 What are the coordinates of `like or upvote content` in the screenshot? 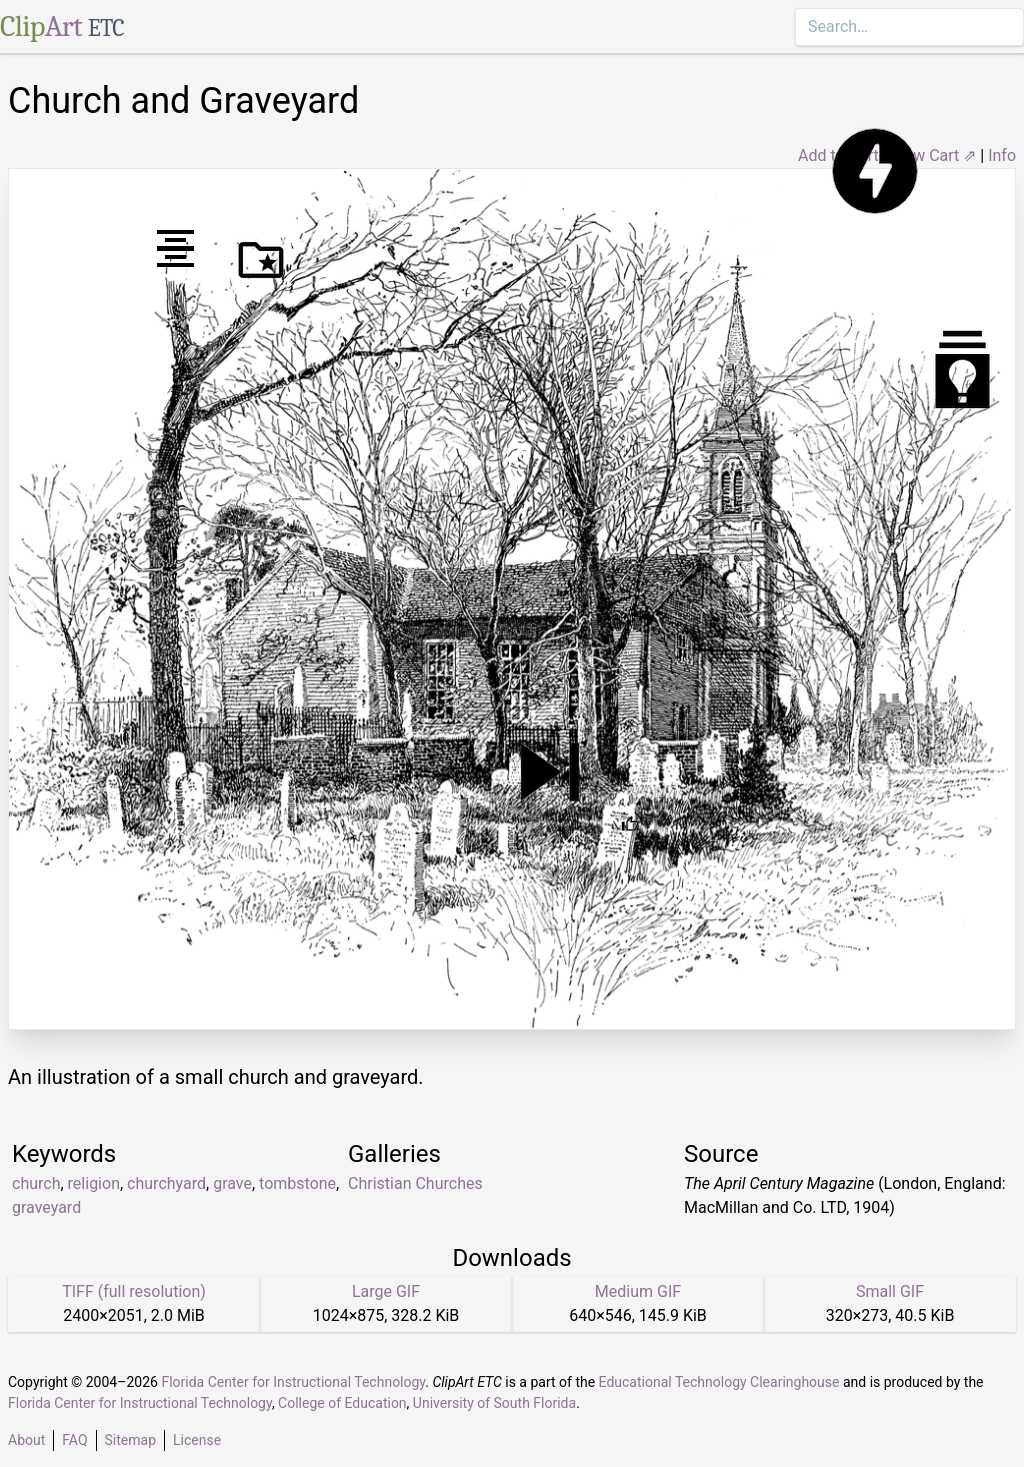 It's located at (630, 824).